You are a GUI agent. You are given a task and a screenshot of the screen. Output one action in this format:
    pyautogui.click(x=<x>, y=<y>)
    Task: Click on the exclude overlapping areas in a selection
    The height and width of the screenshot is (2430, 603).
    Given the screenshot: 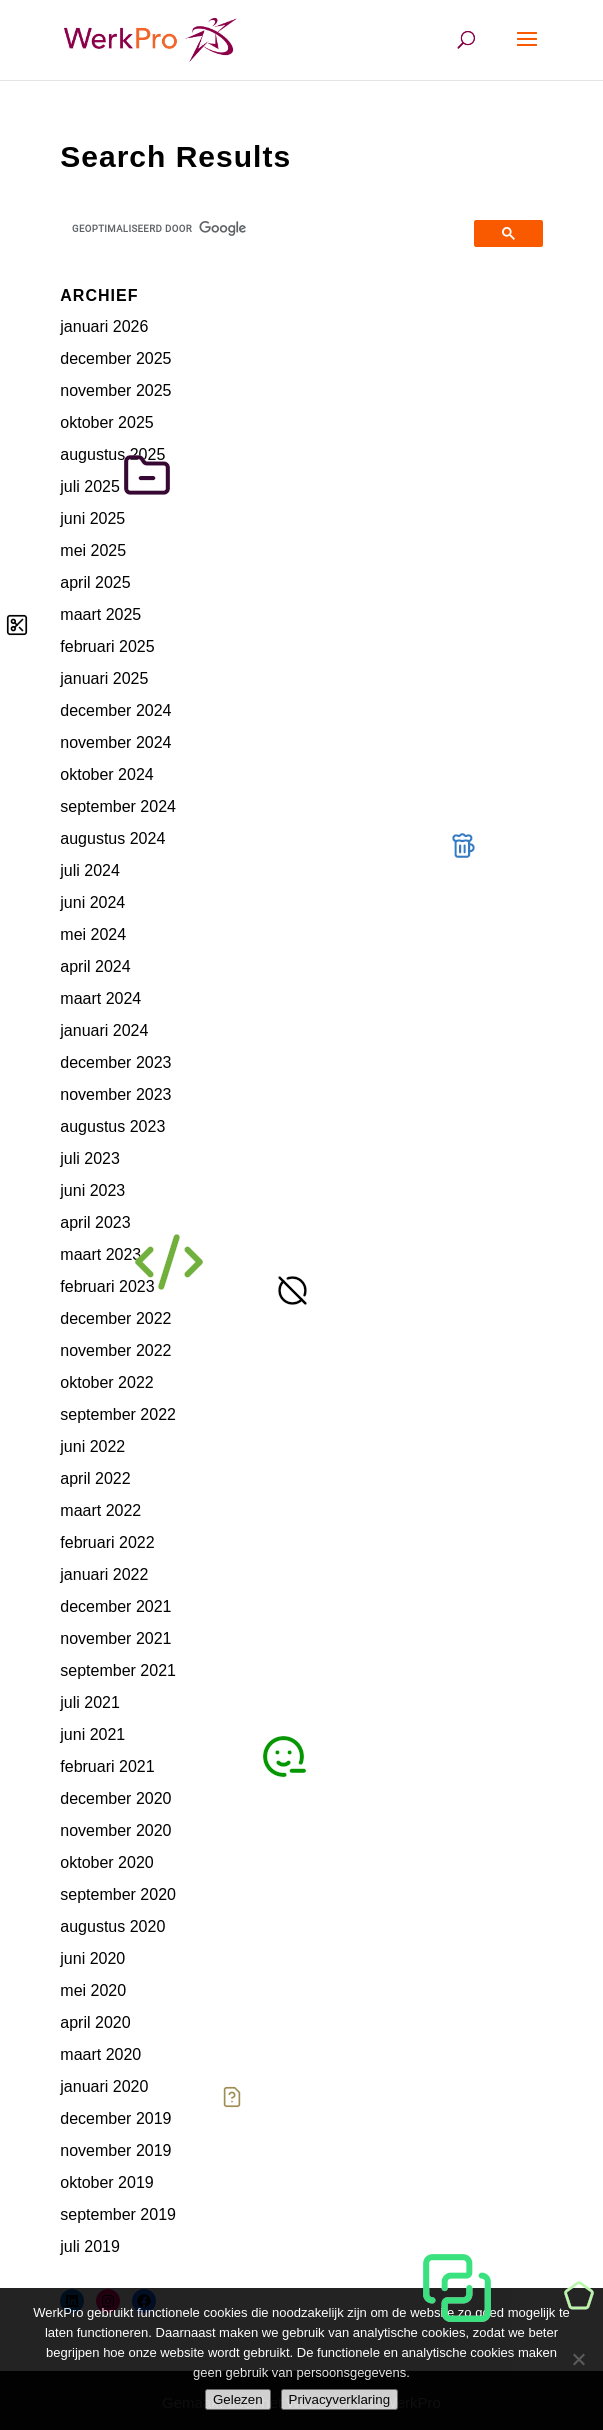 What is the action you would take?
    pyautogui.click(x=457, y=2288)
    